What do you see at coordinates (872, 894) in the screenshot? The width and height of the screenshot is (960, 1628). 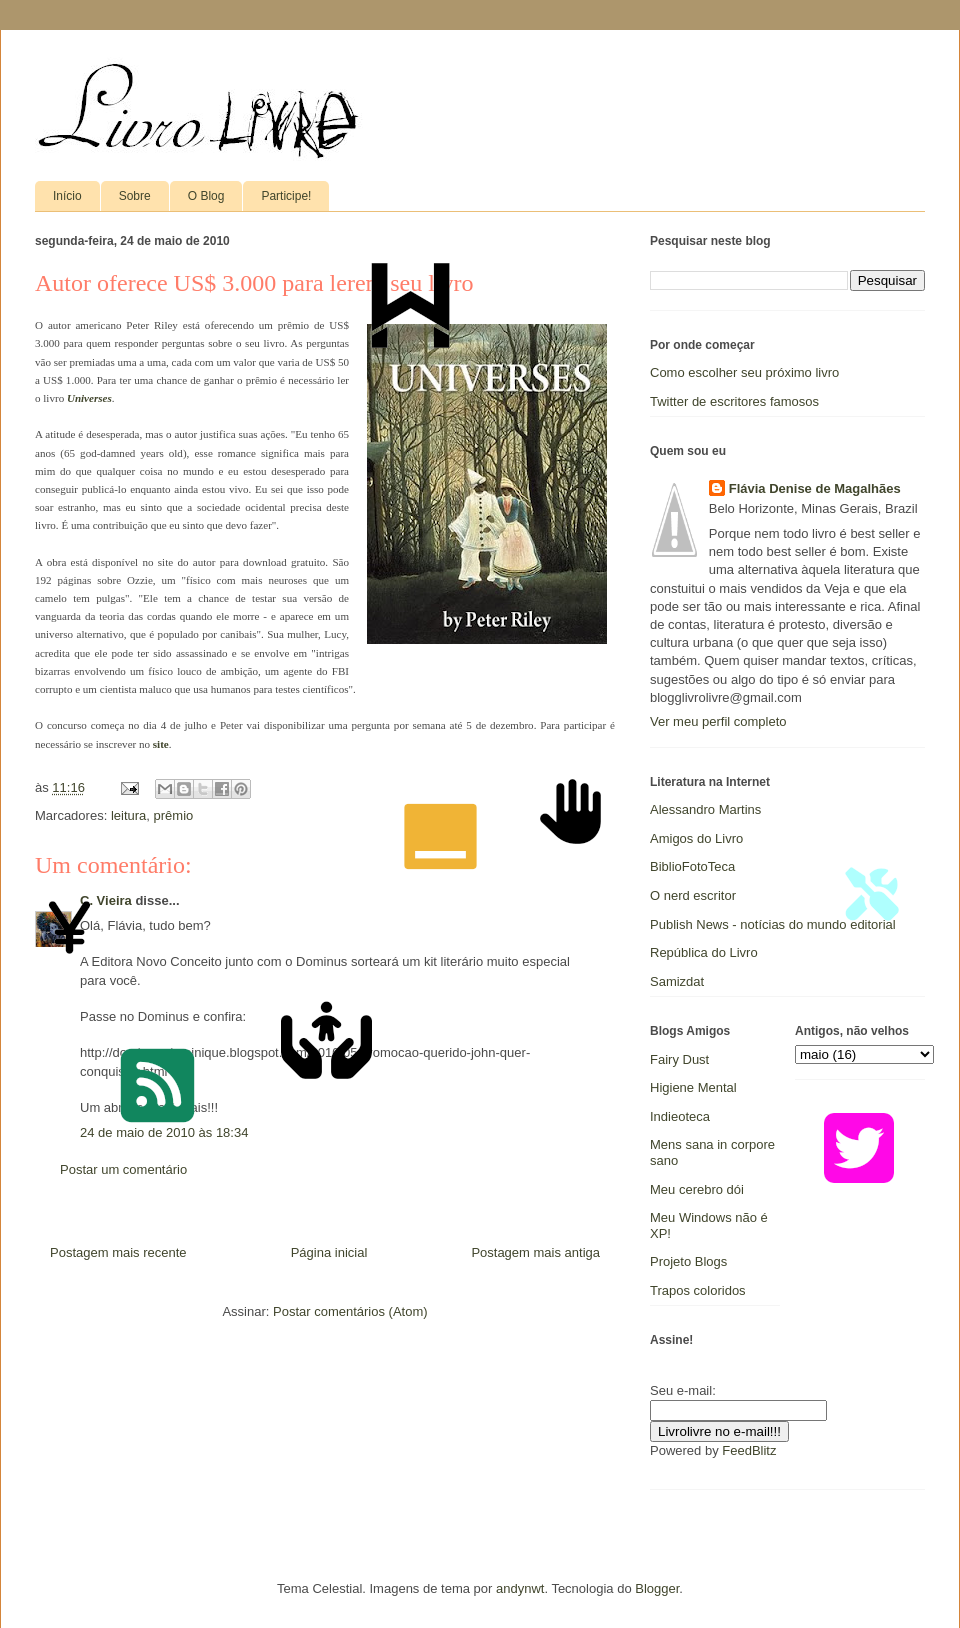 I see `access settings or configuration options` at bounding box center [872, 894].